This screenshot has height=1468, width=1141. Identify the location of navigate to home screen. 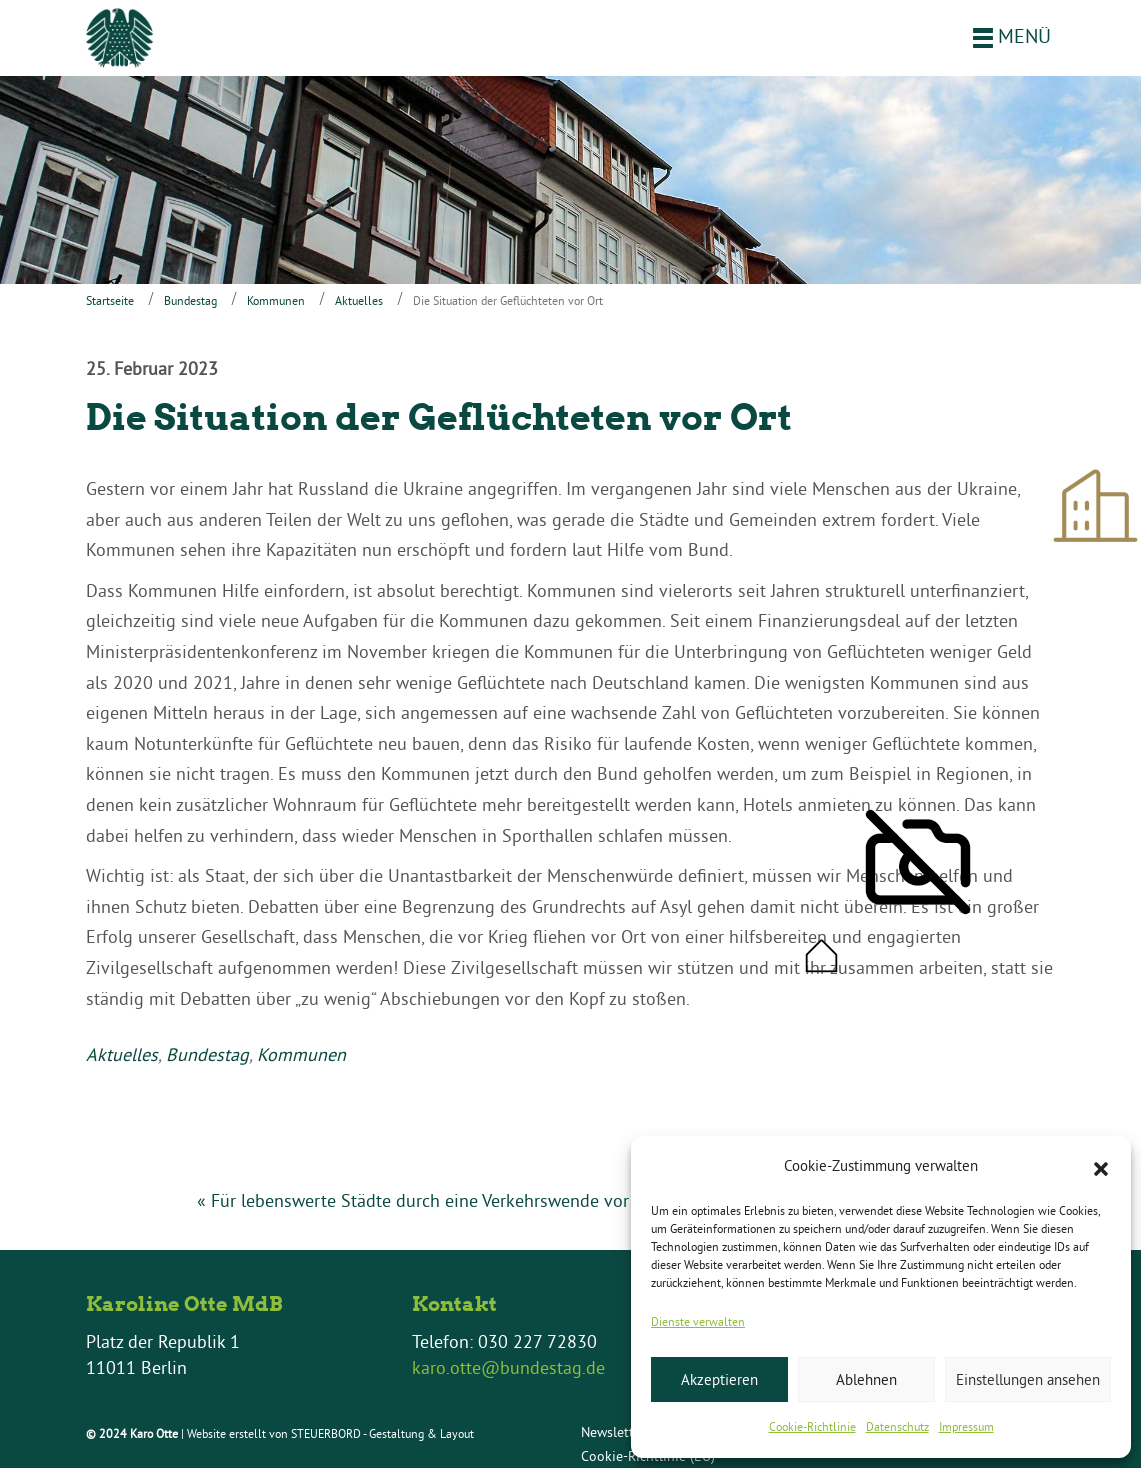
(821, 956).